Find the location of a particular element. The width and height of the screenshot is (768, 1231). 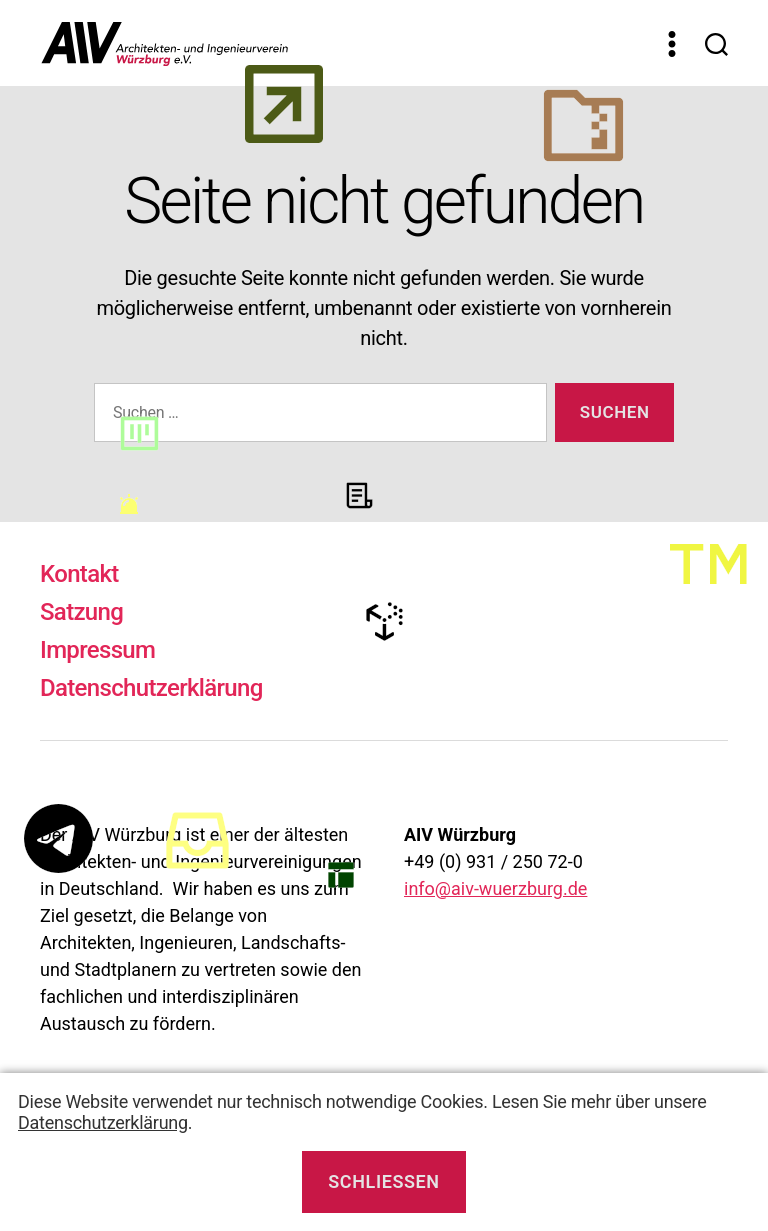

switch to kanban board view is located at coordinates (139, 433).